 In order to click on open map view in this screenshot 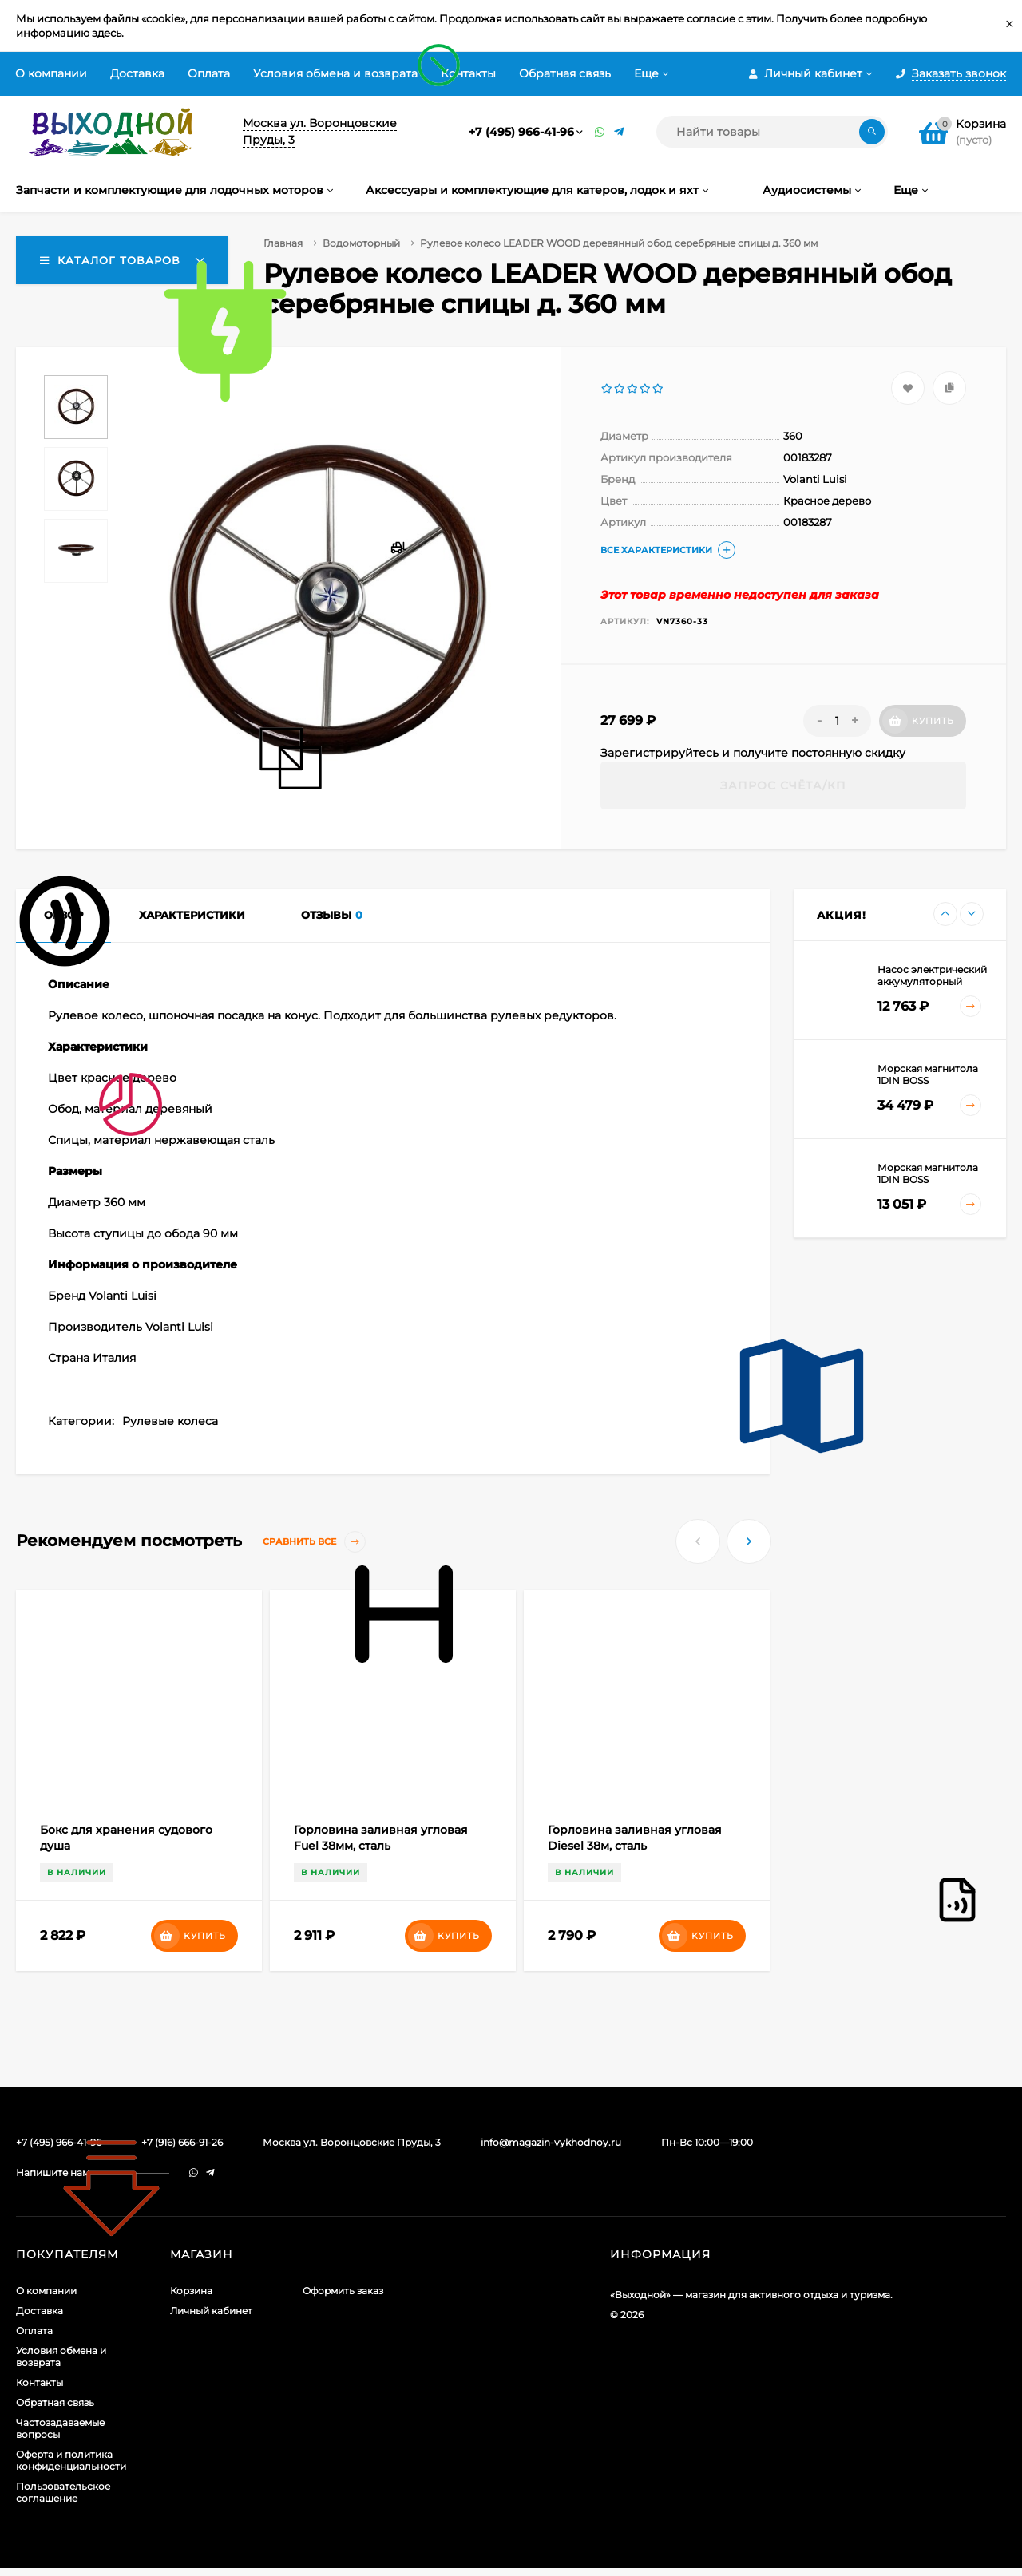, I will do `click(802, 1396)`.